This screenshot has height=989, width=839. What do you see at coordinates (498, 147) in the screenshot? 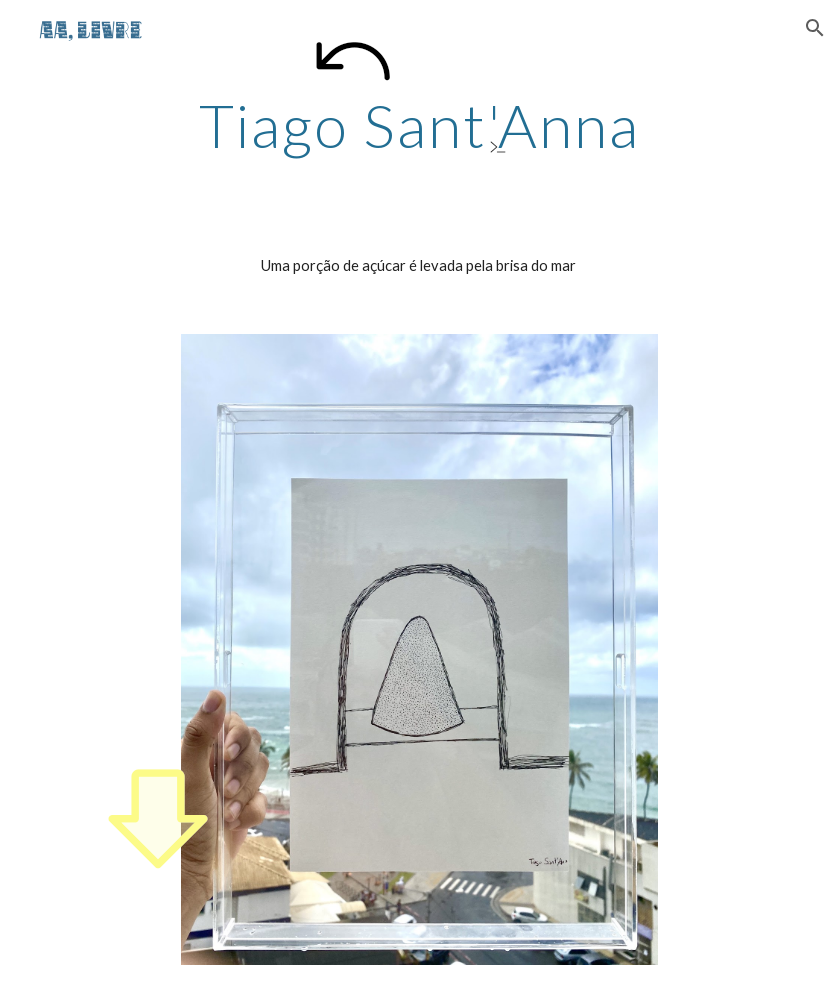
I see `open the command line terminal` at bounding box center [498, 147].